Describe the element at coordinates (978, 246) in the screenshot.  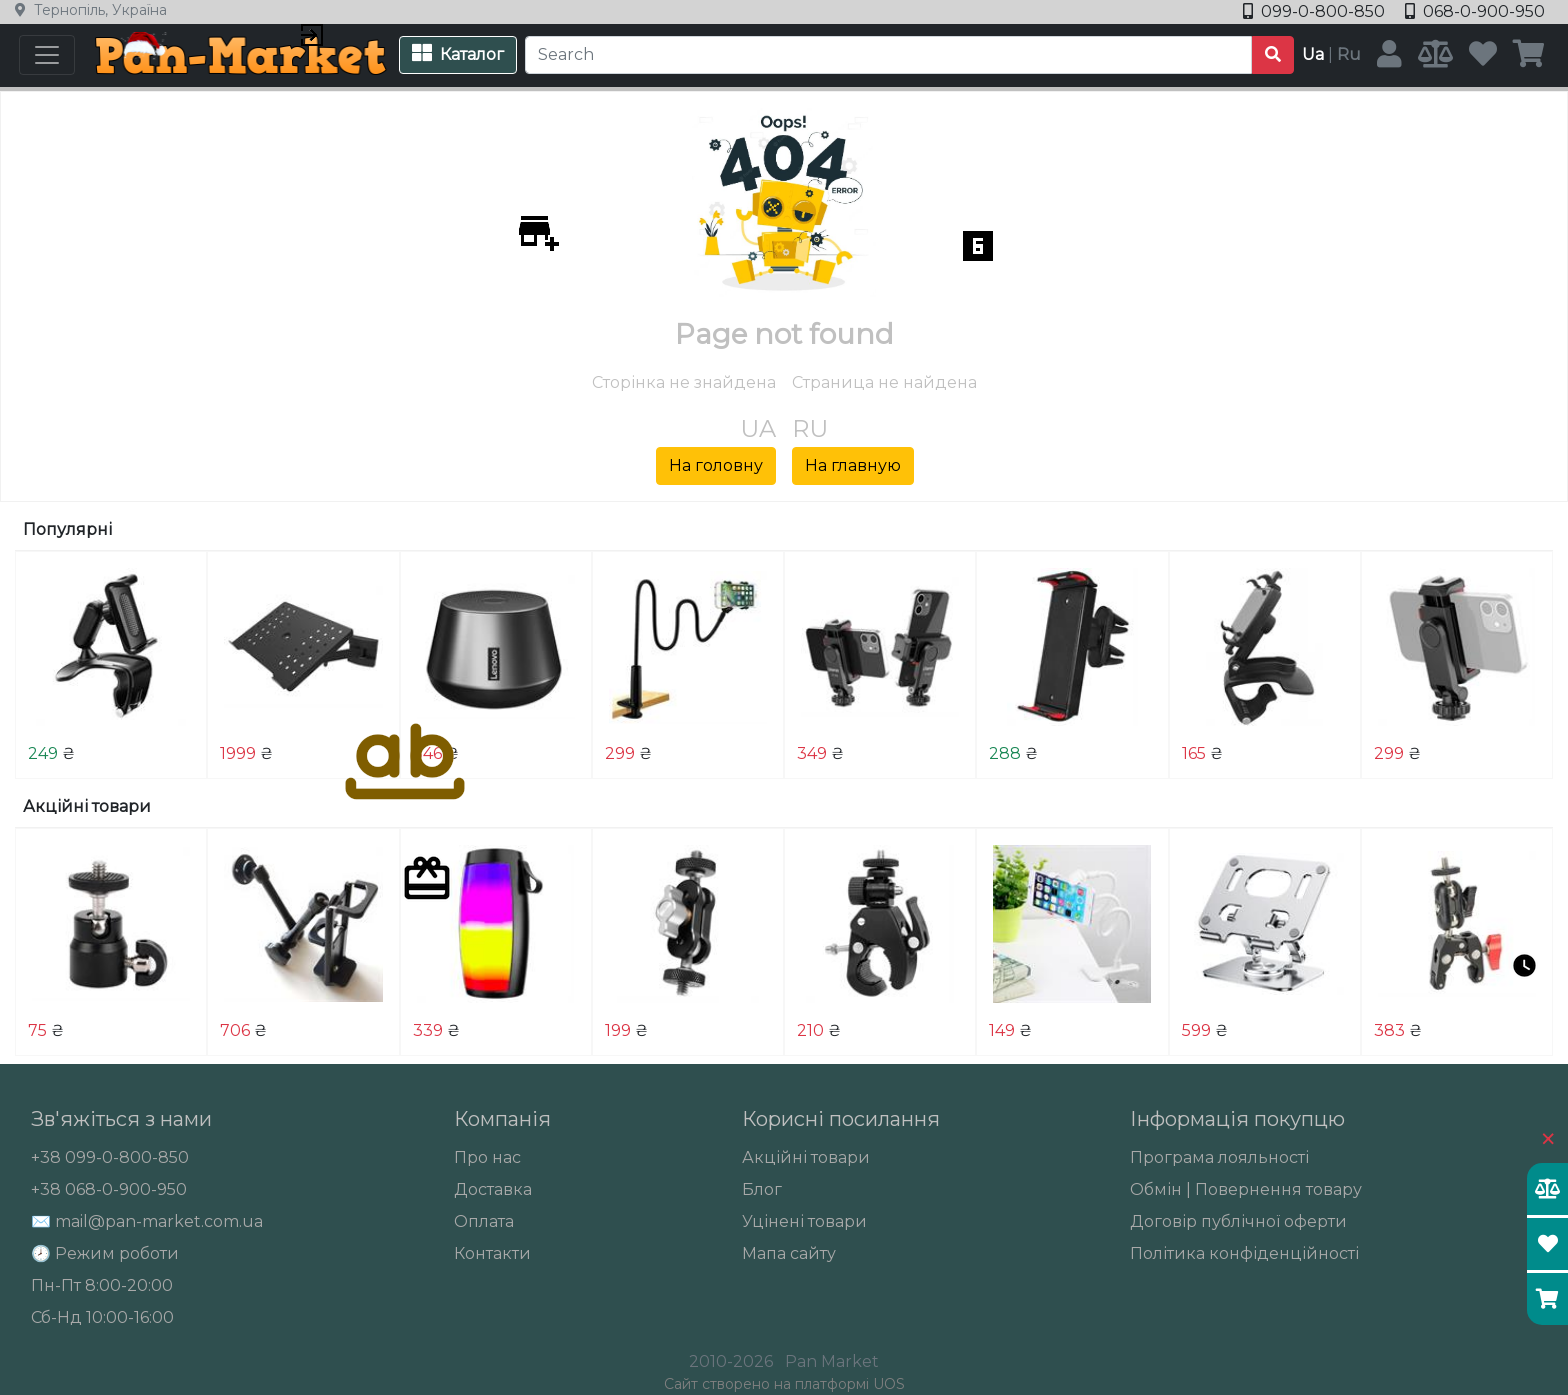
I see `indicates step 6 in a multi-step process` at that location.